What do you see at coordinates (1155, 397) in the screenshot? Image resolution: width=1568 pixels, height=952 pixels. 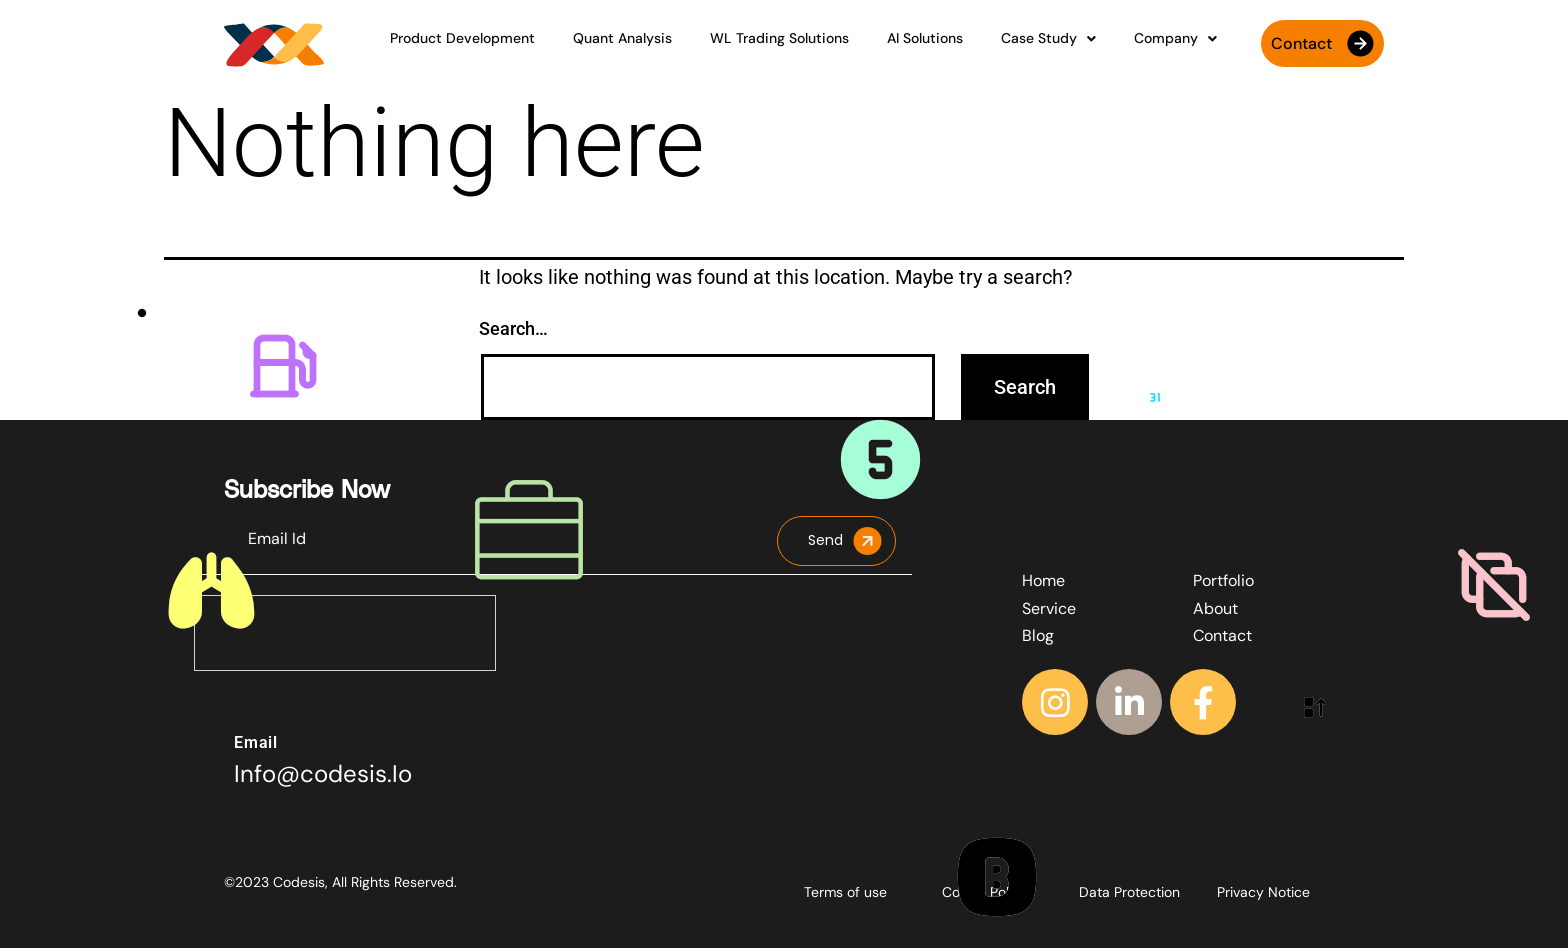 I see `indicates the 31st day of the month` at bounding box center [1155, 397].